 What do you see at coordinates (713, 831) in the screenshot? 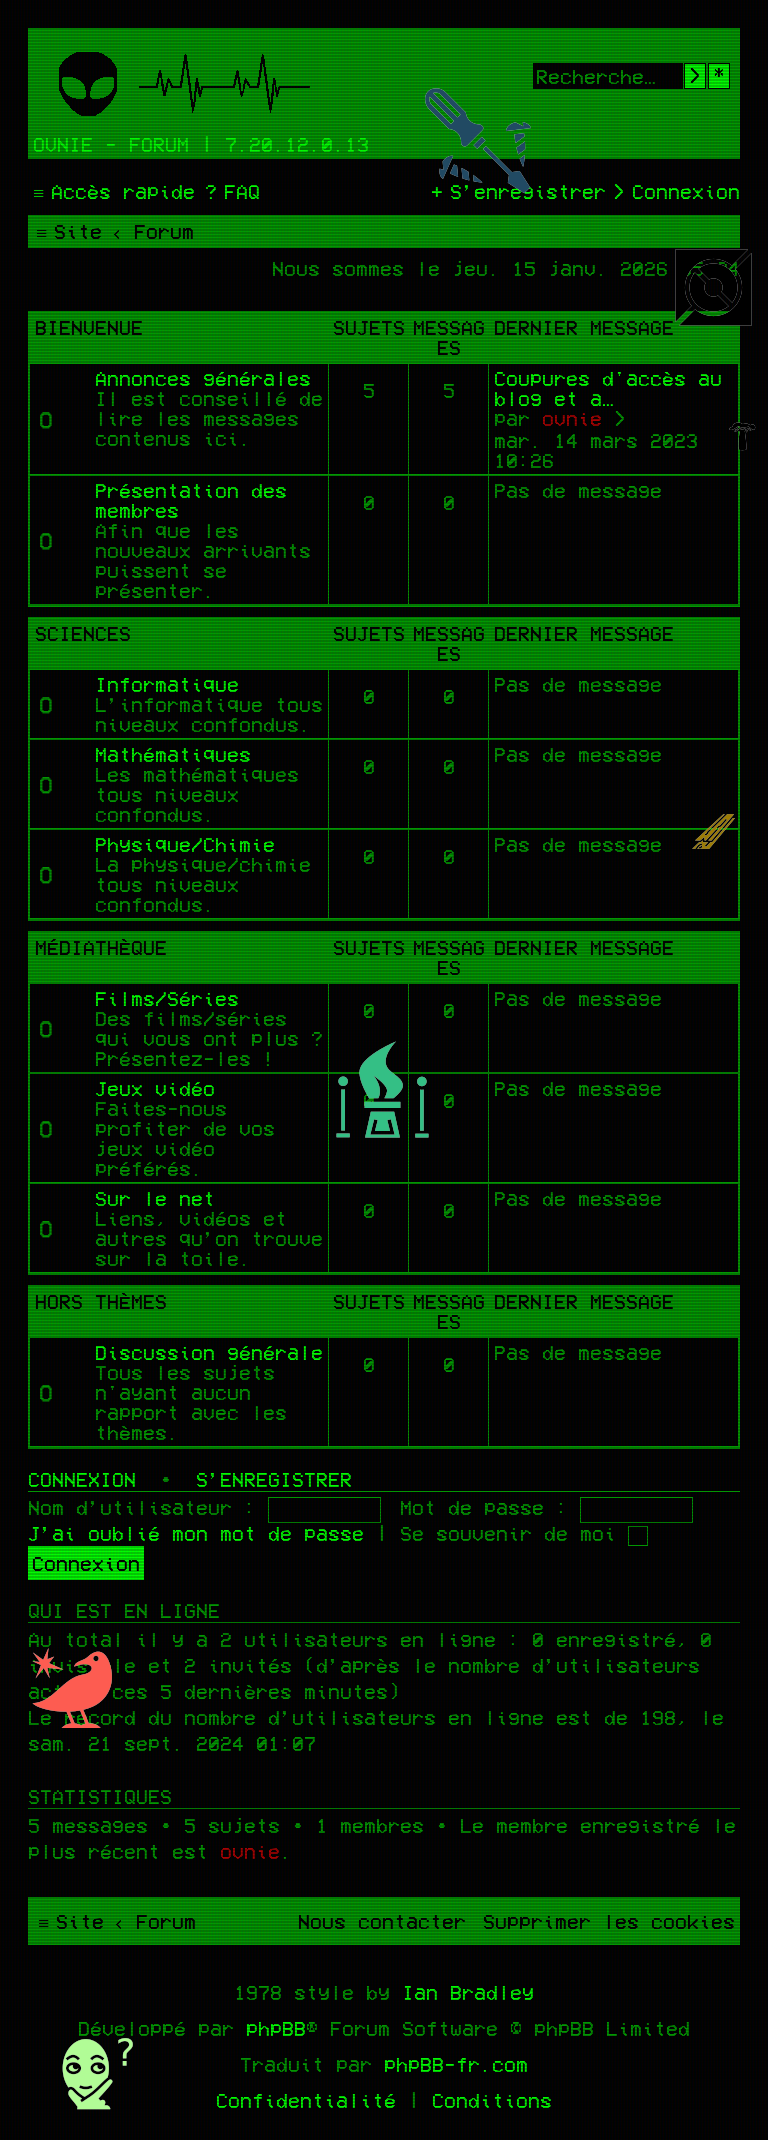
I see `wooden planks or lumber resource in a crafting game` at bounding box center [713, 831].